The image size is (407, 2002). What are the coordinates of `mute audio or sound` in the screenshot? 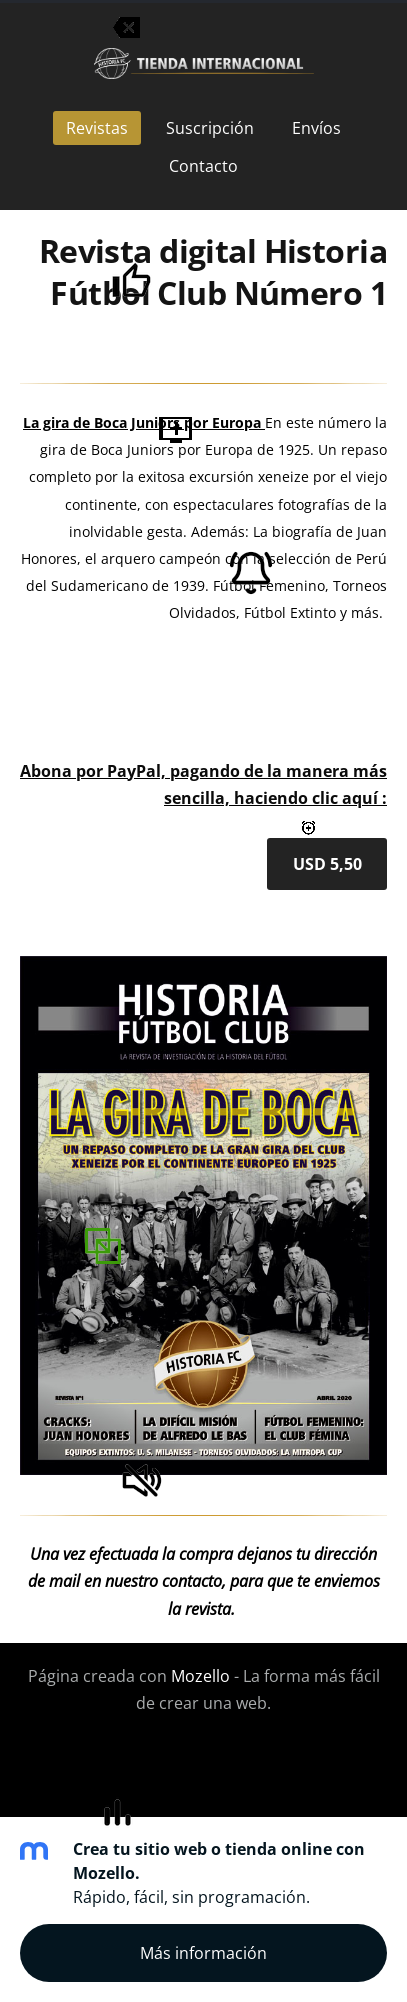 It's located at (141, 1480).